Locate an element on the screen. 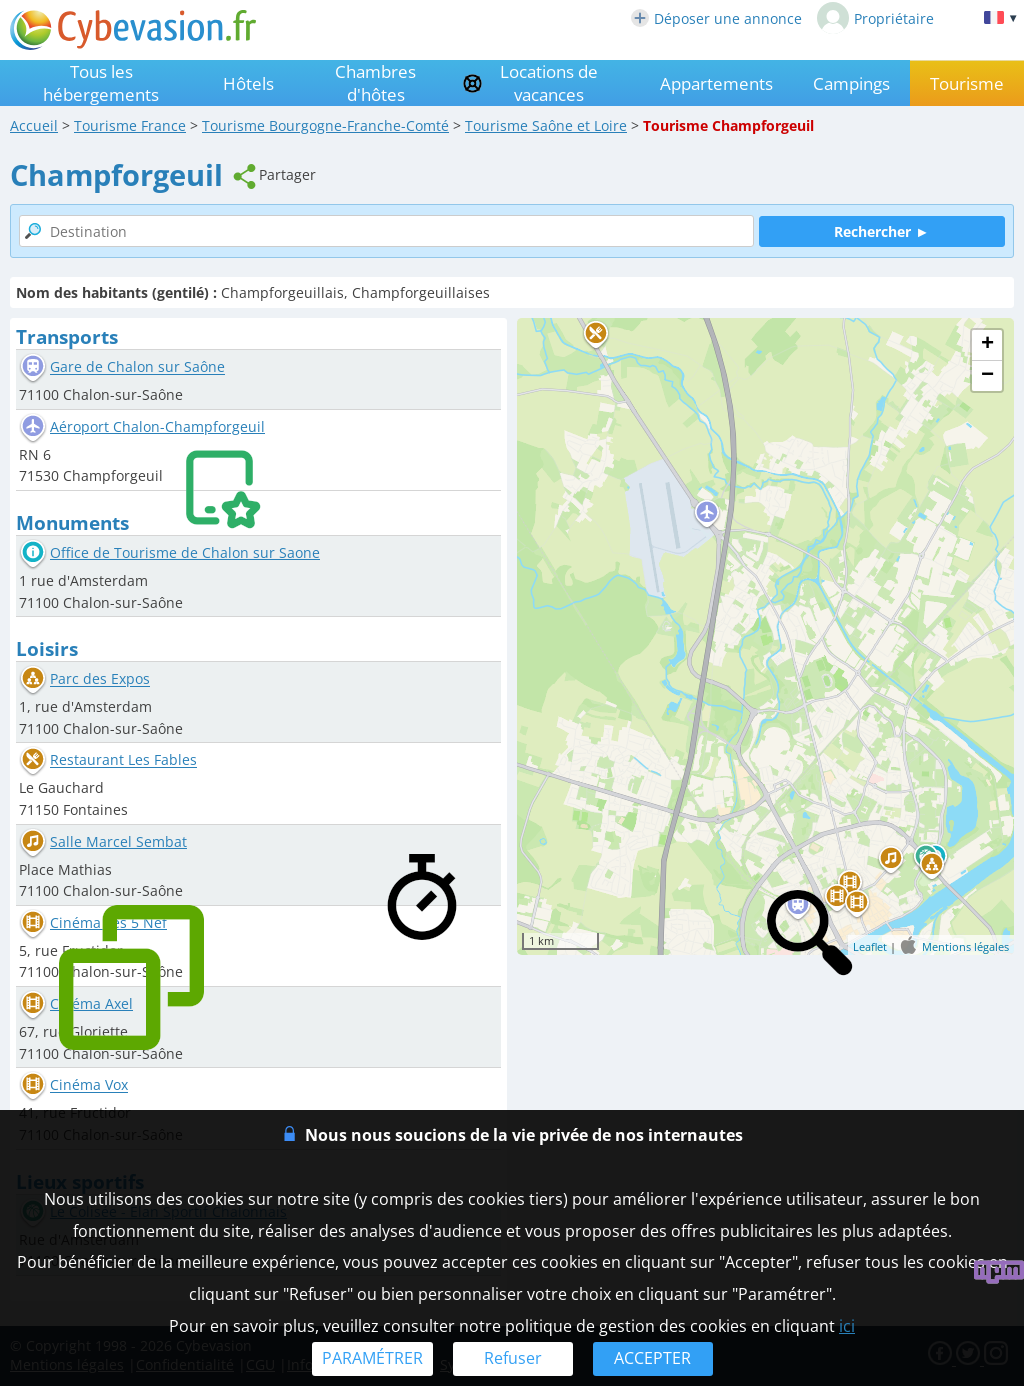 The width and height of the screenshot is (1024, 1386). mark this iPad as a favorite device is located at coordinates (219, 487).